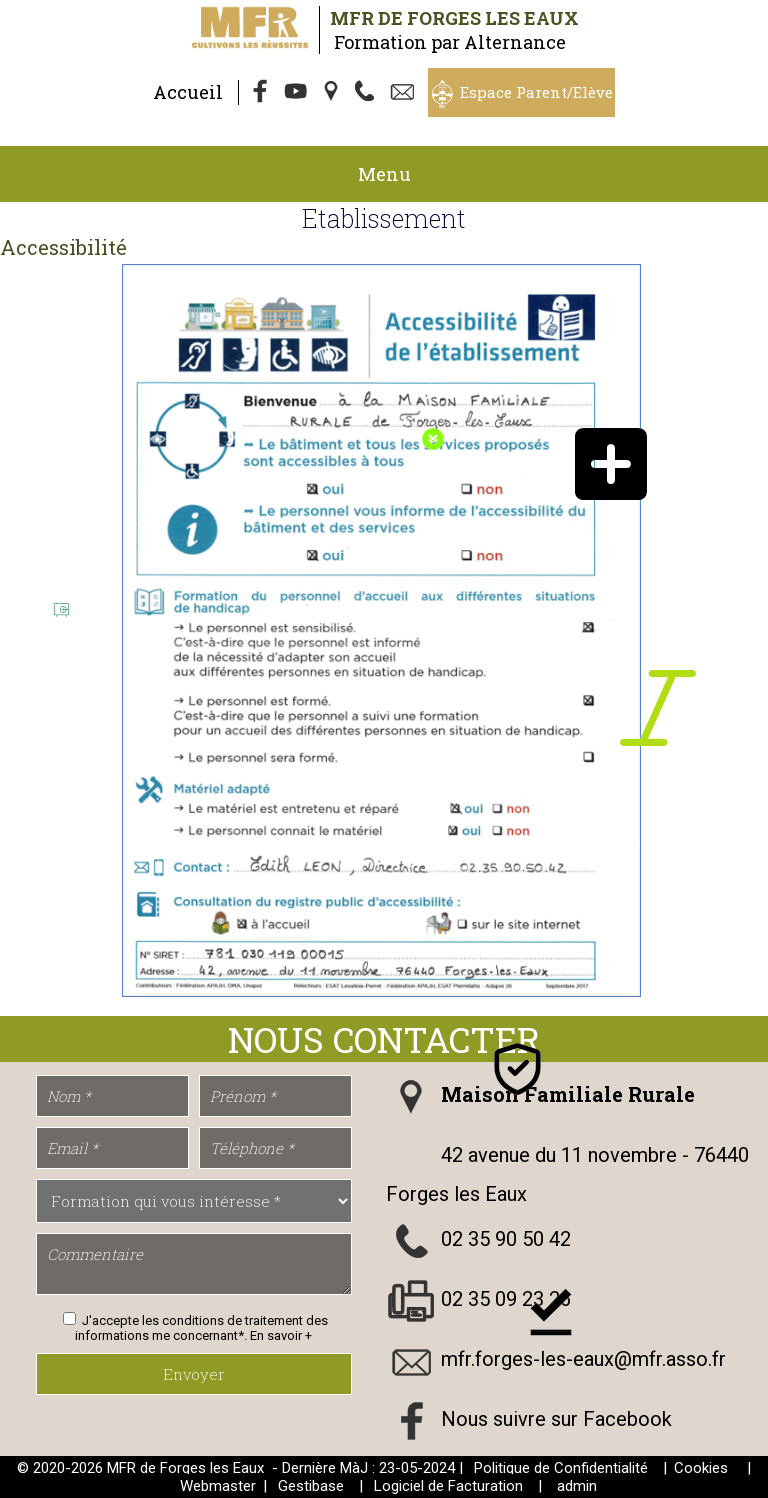 This screenshot has height=1498, width=768. I want to click on indicates verified security or protection status, so click(517, 1069).